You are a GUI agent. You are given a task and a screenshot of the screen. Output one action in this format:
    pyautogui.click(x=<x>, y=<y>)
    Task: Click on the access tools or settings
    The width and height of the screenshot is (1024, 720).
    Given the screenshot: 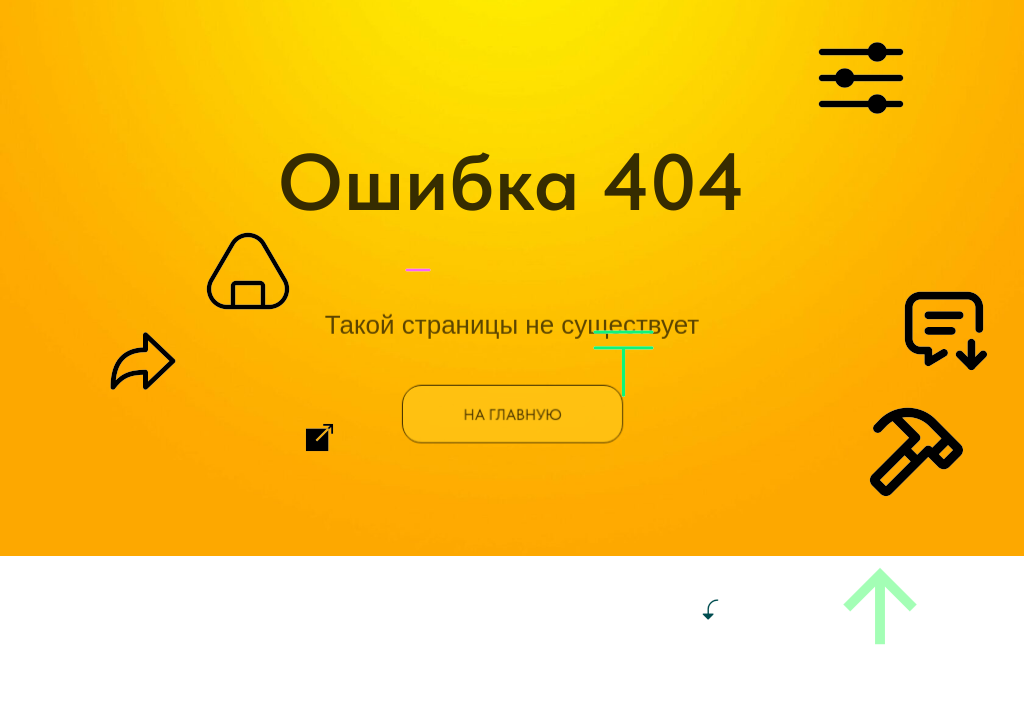 What is the action you would take?
    pyautogui.click(x=912, y=453)
    